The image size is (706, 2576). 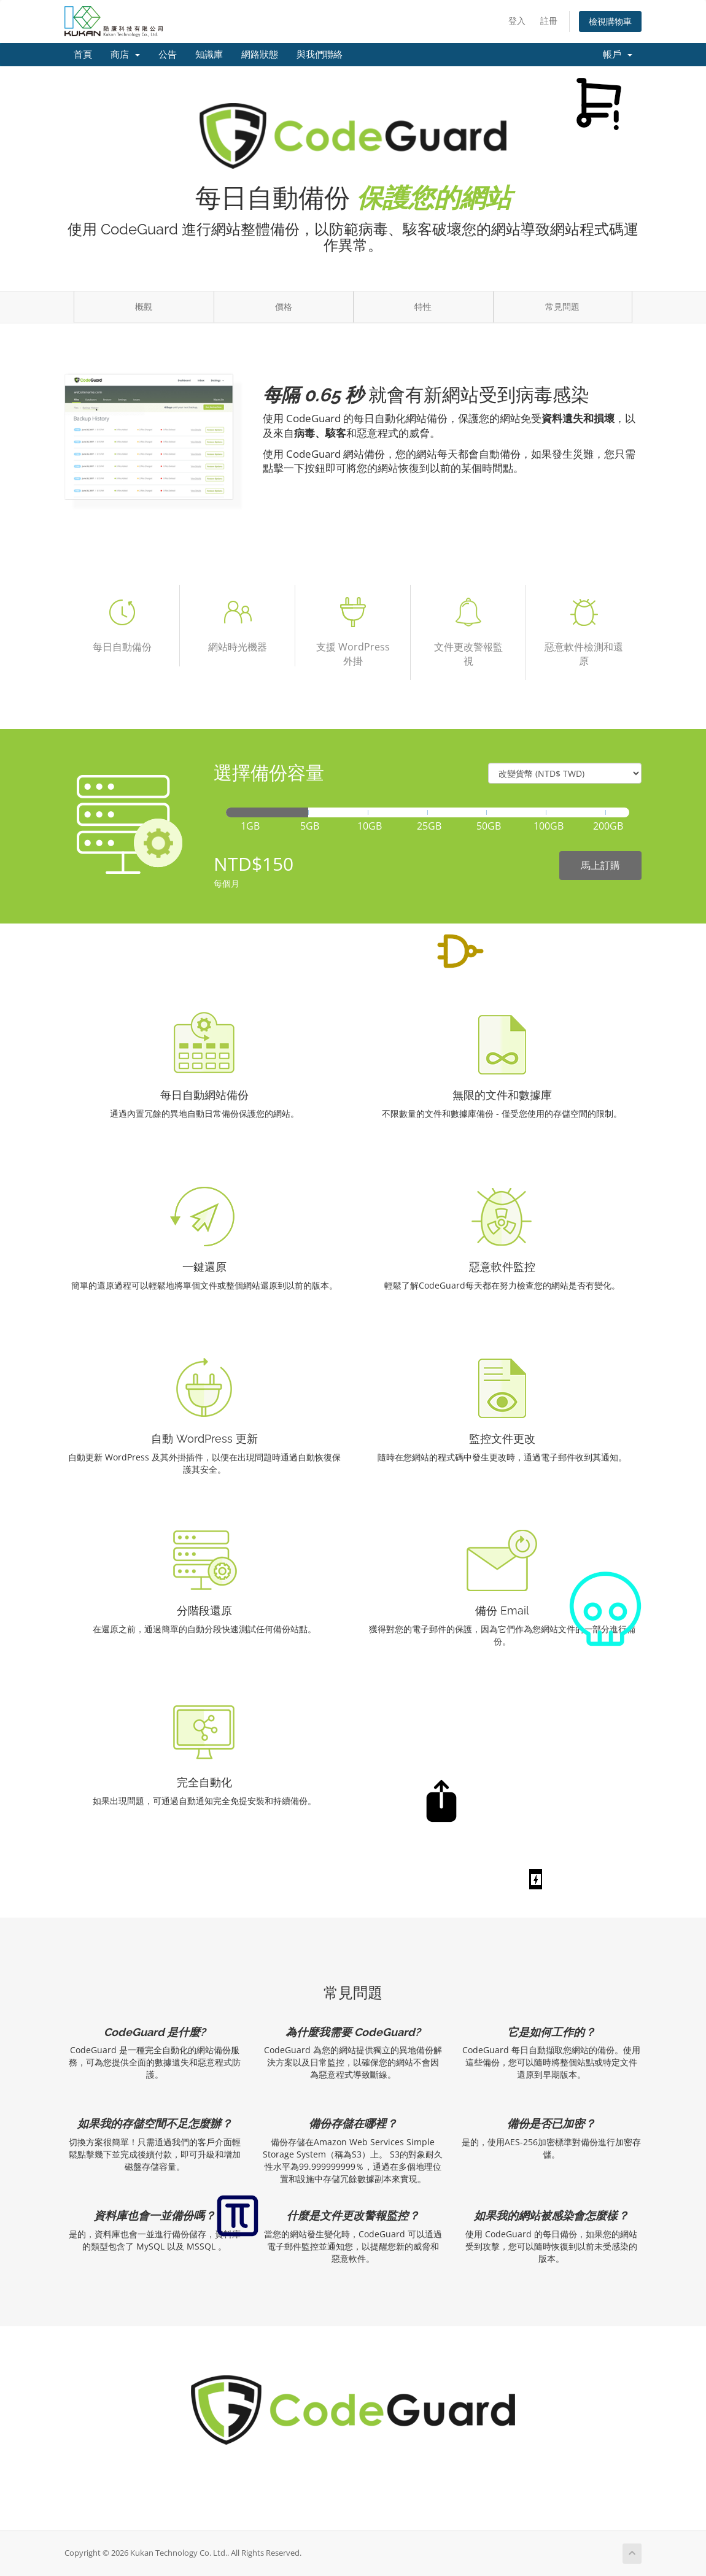 What do you see at coordinates (536, 1880) in the screenshot?
I see `find nearby electric vehicle charging stations` at bounding box center [536, 1880].